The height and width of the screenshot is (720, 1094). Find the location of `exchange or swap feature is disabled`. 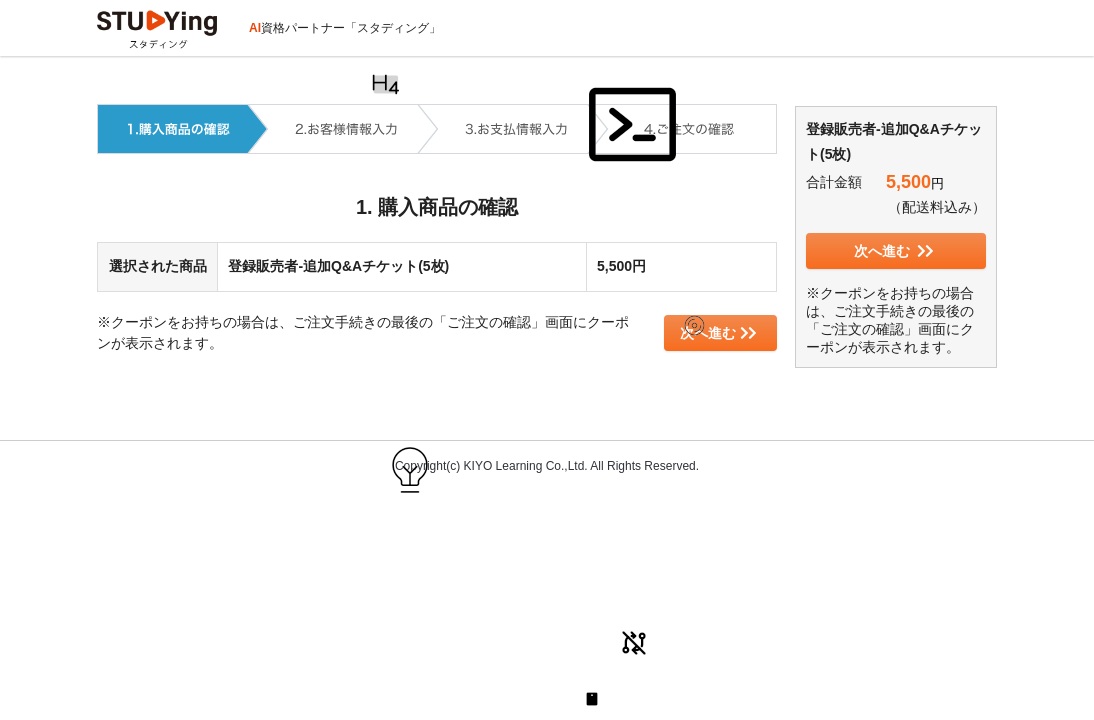

exchange or swap feature is disabled is located at coordinates (634, 643).